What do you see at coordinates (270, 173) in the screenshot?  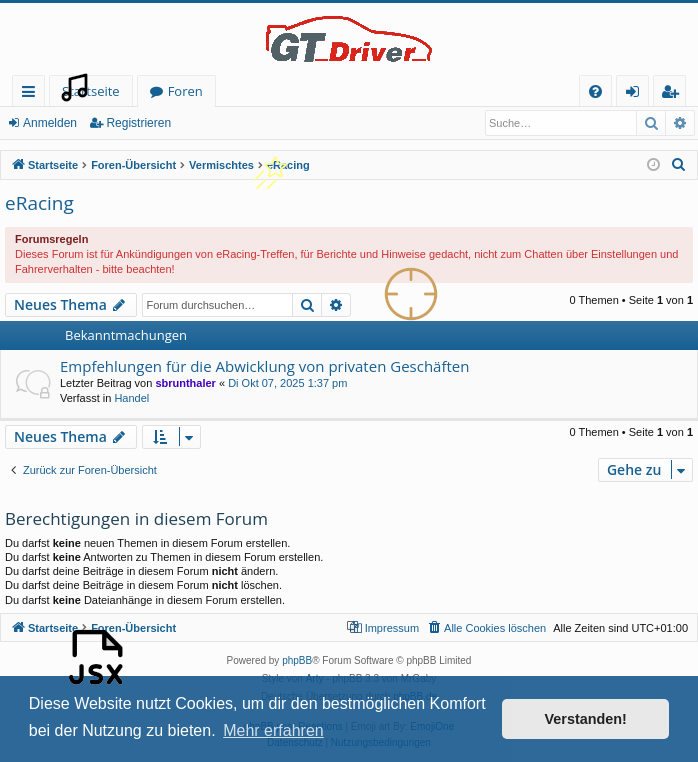 I see `add to favorites or wishlist` at bounding box center [270, 173].